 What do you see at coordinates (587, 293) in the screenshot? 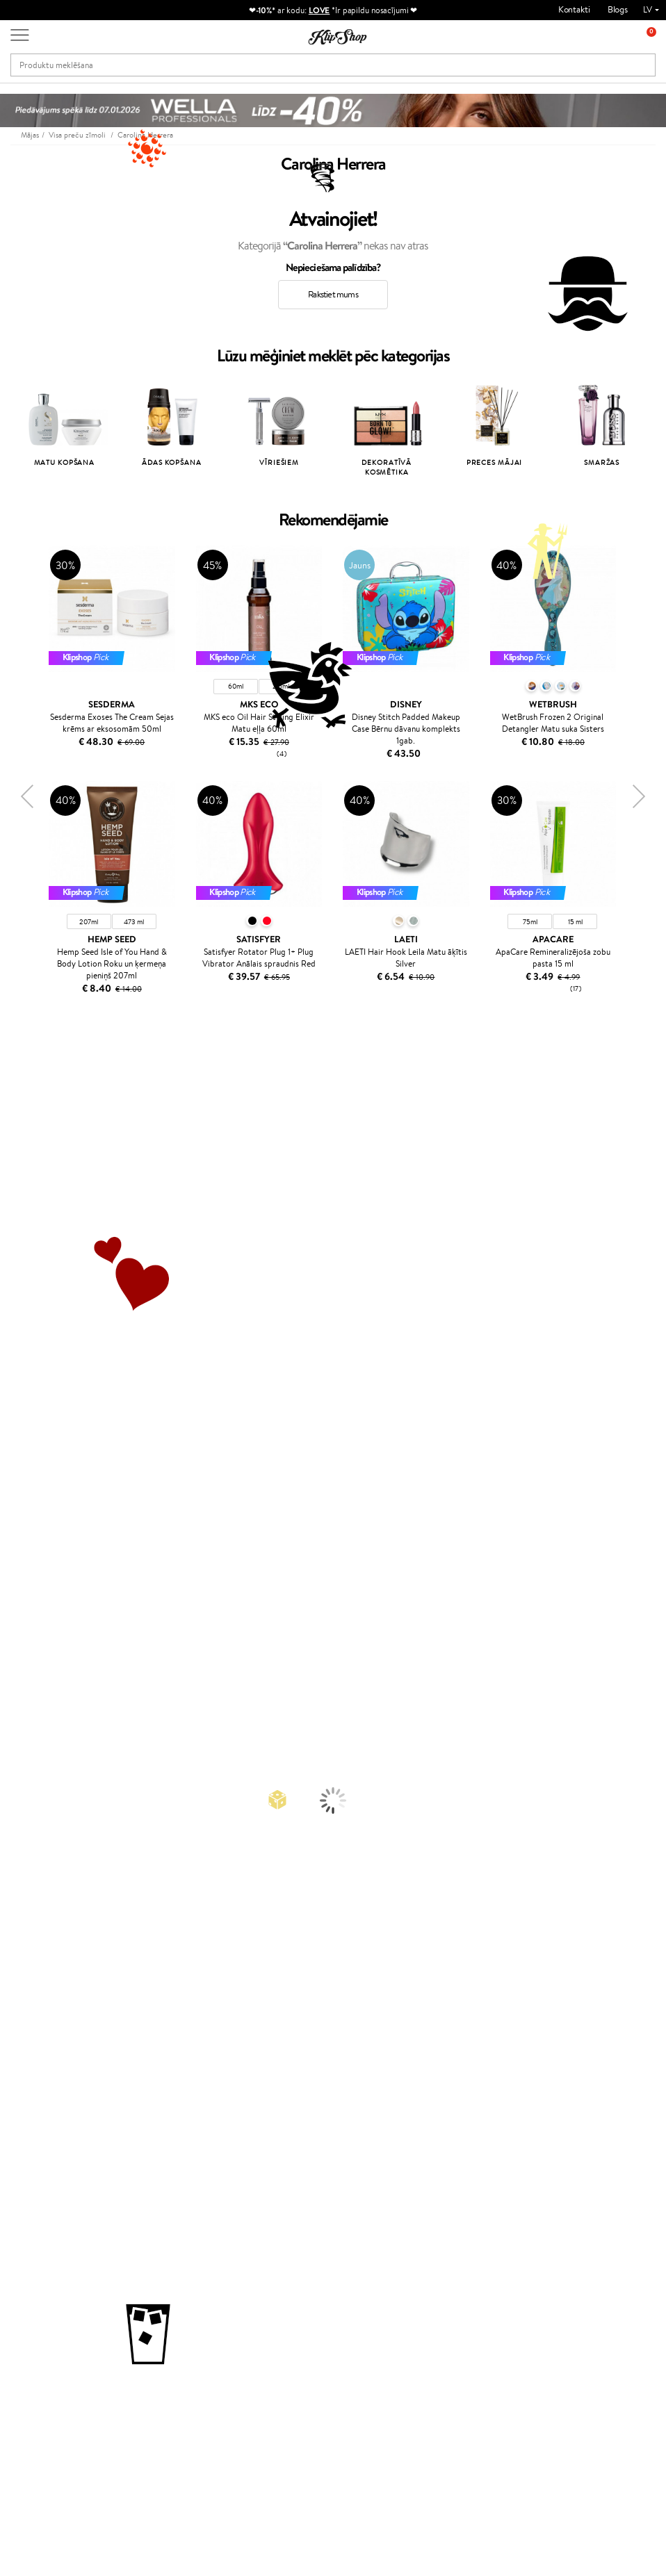
I see `select a gentleman or vintage character avatar` at bounding box center [587, 293].